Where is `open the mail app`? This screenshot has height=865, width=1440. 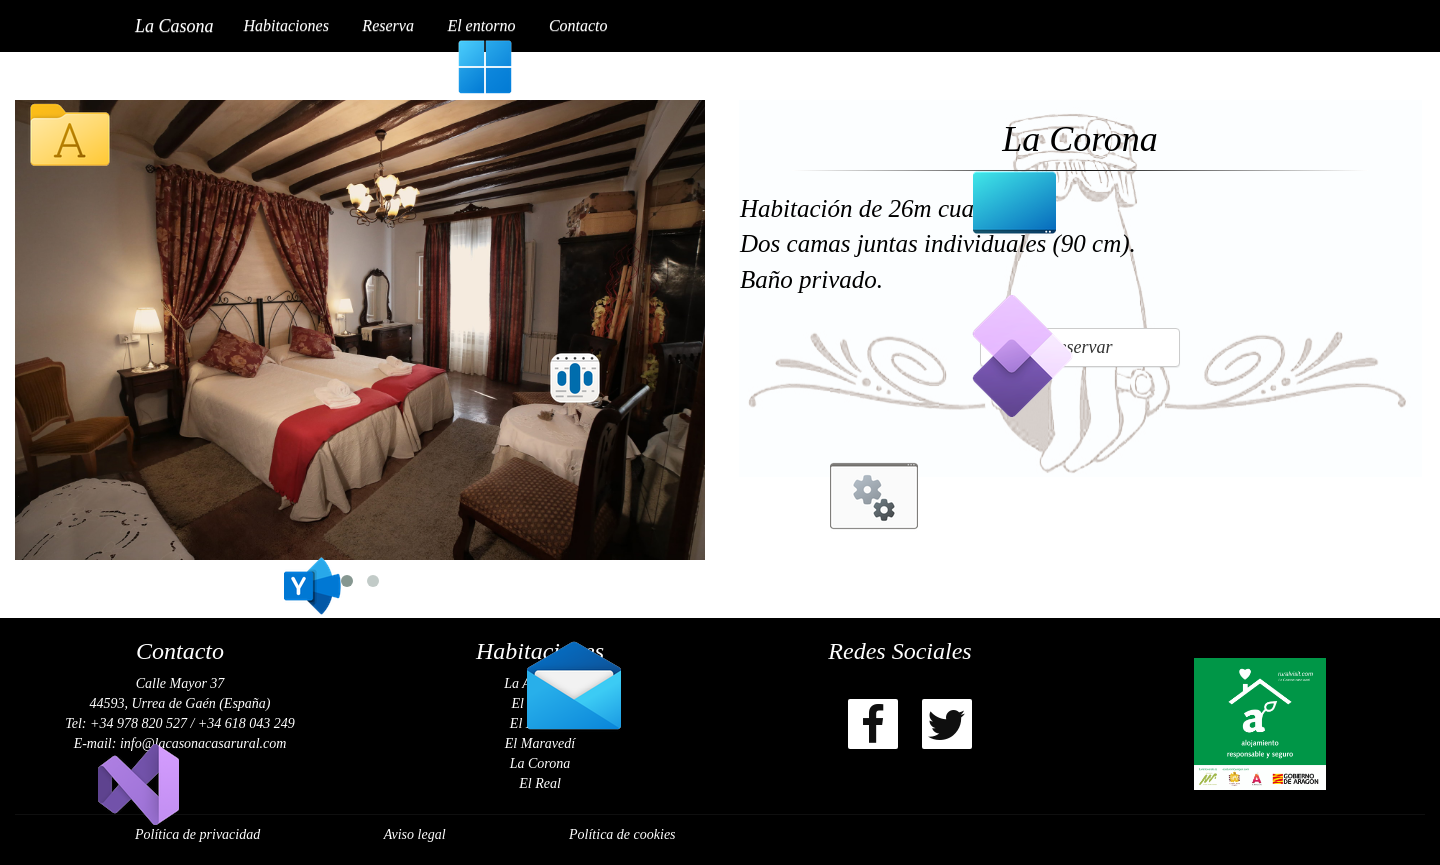
open the mail app is located at coordinates (574, 688).